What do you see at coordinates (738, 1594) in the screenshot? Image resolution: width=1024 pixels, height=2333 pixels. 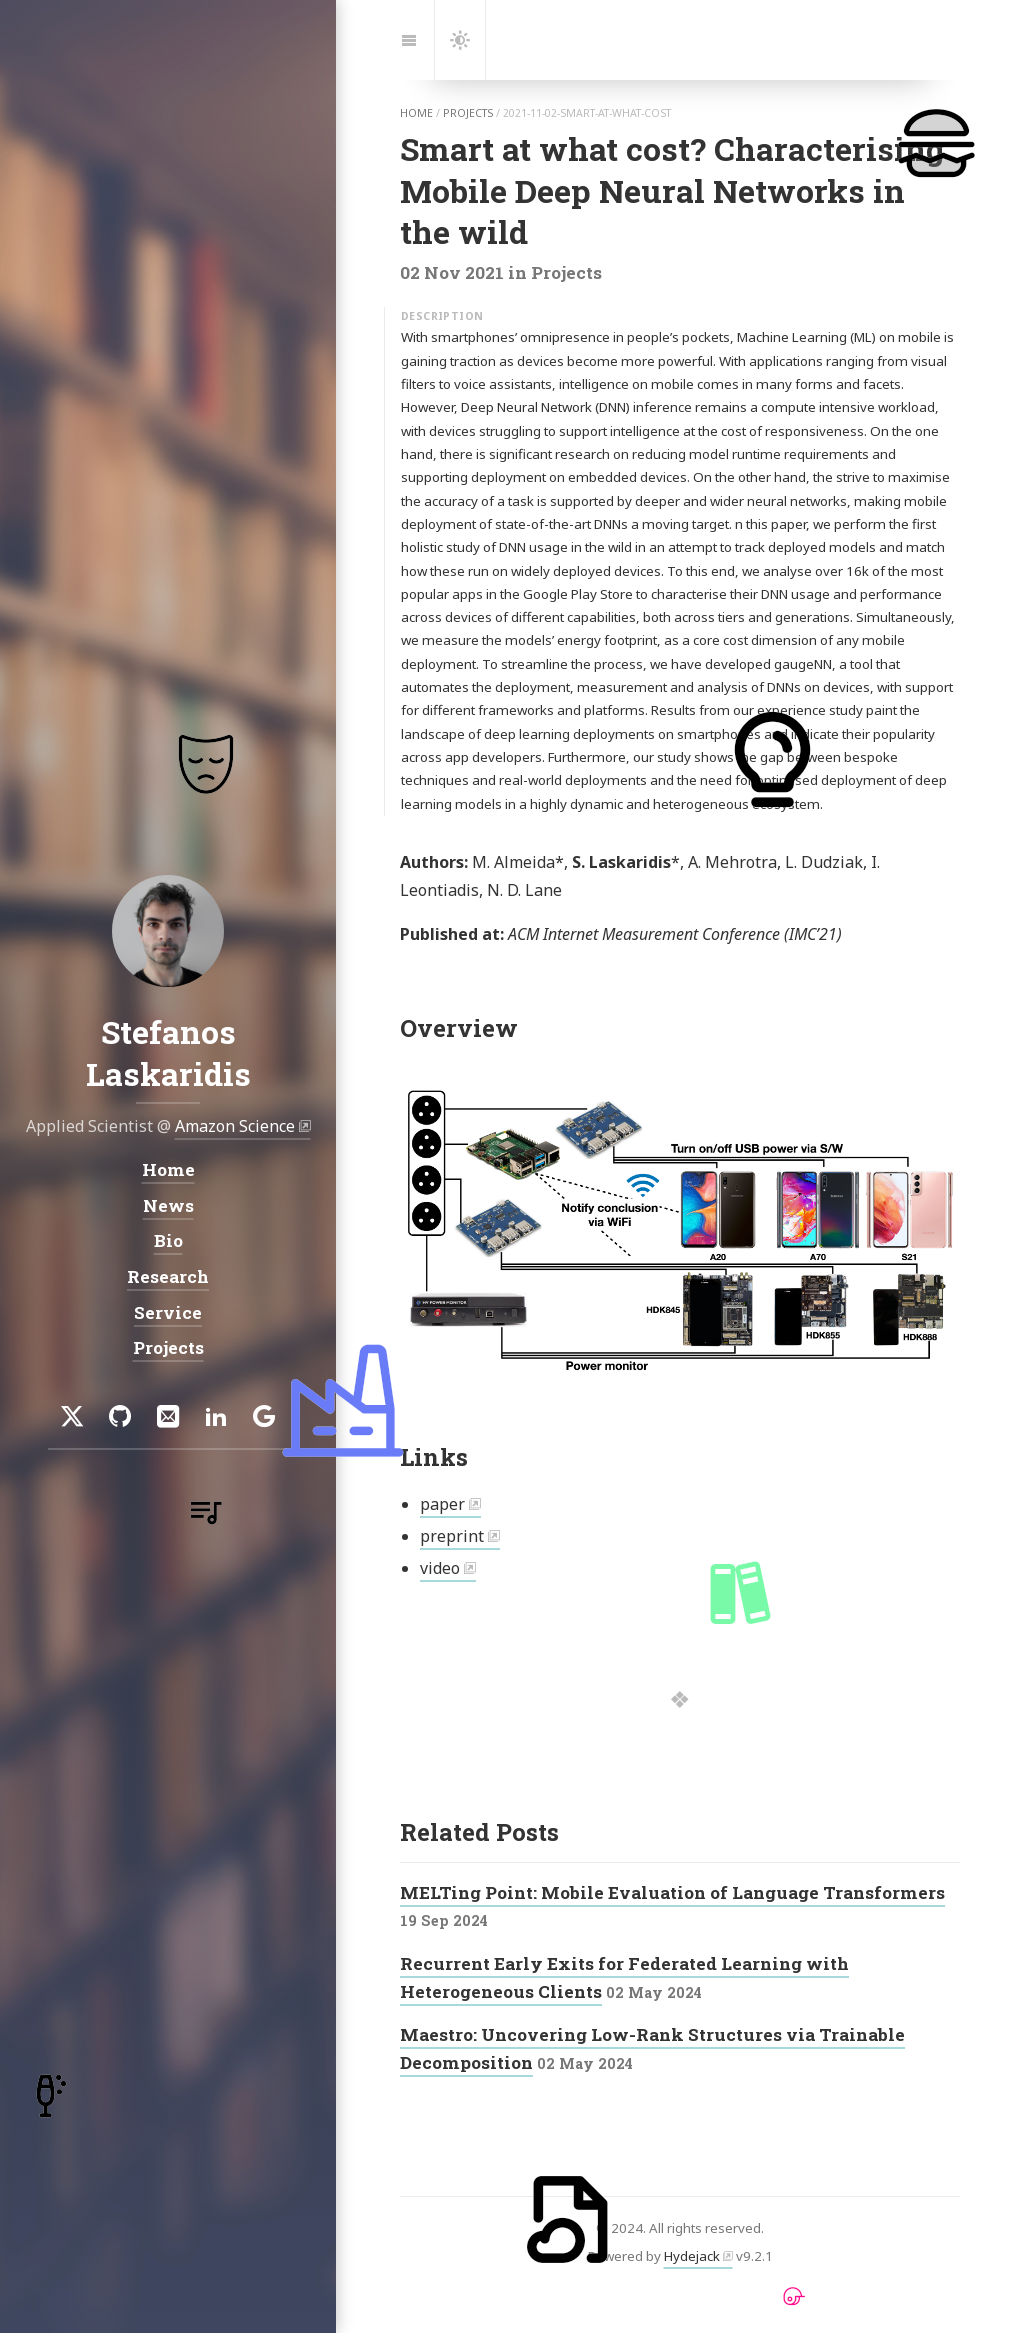 I see `access your library or book collection` at bounding box center [738, 1594].